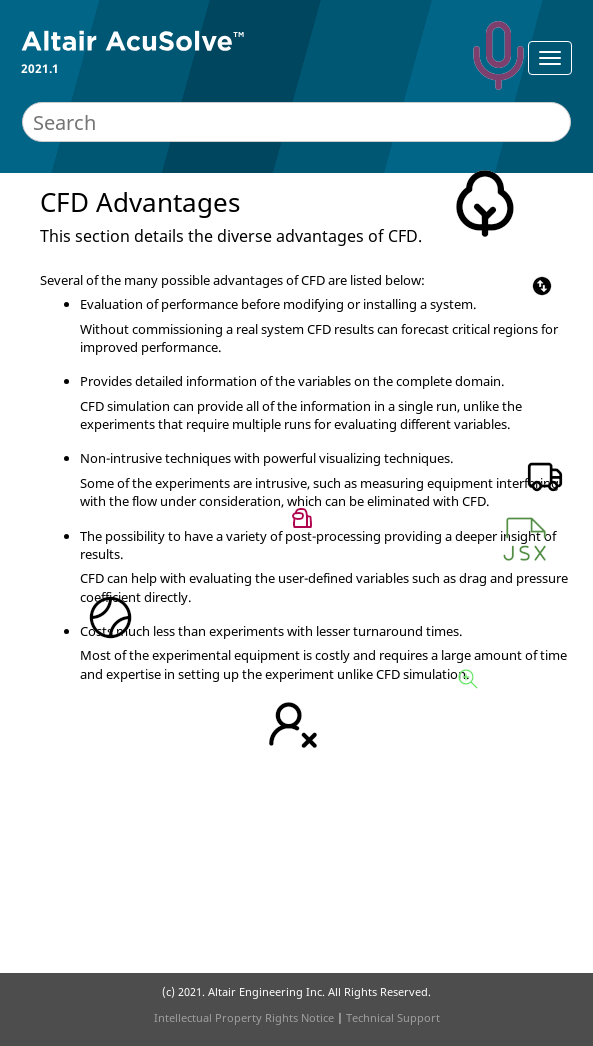 Image resolution: width=593 pixels, height=1046 pixels. I want to click on among us game logo, so click(302, 518).